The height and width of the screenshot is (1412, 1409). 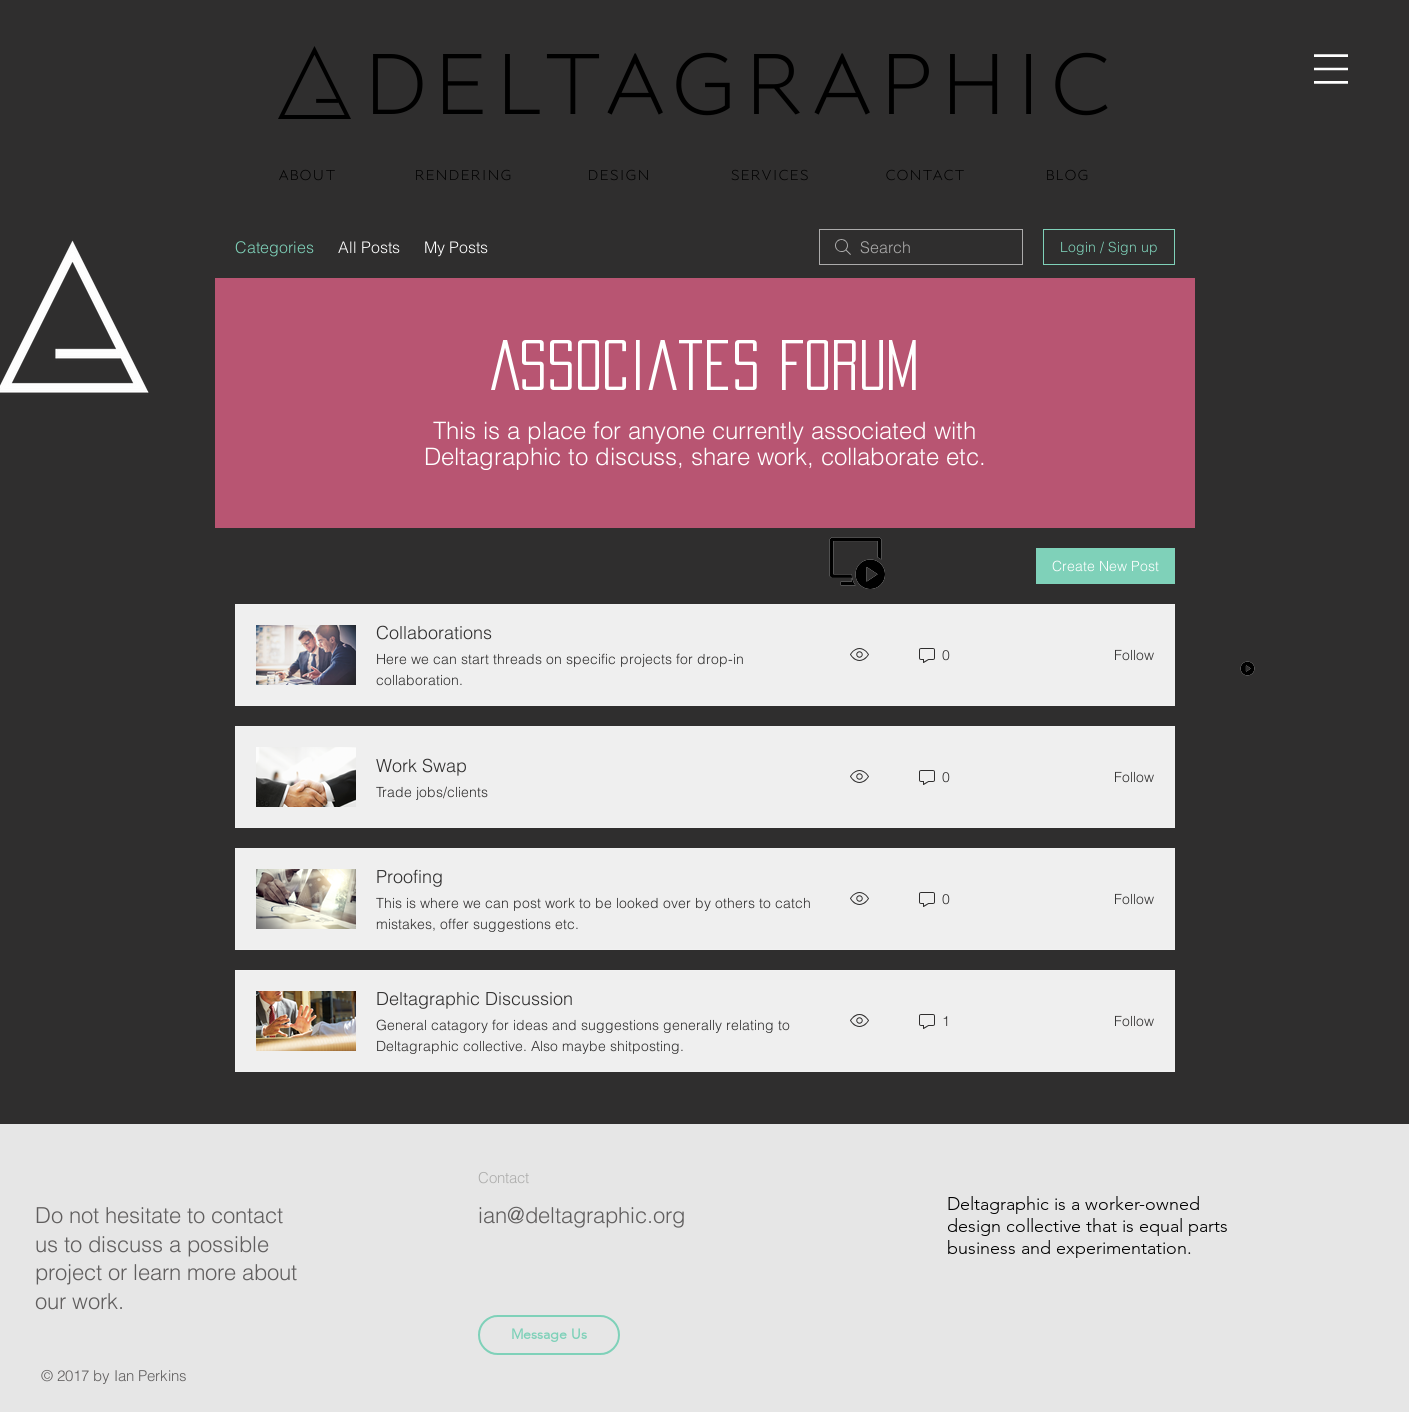 I want to click on play media or video content, so click(x=1247, y=668).